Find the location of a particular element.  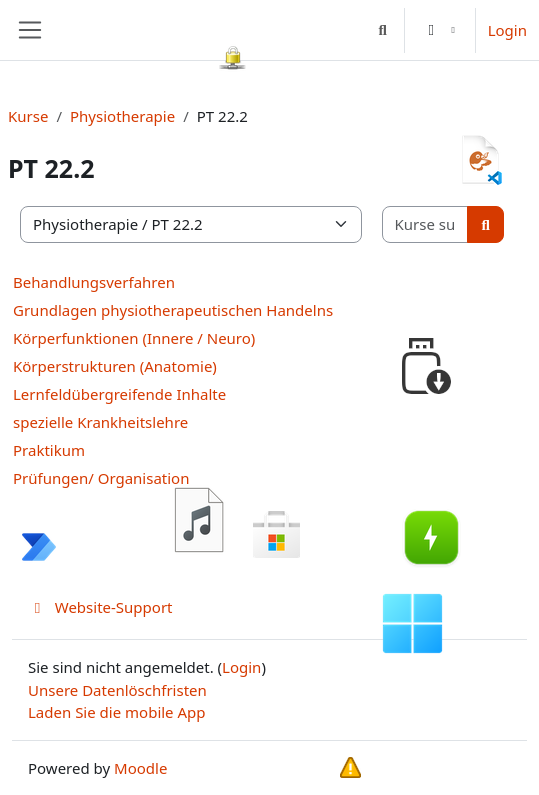

open an audio or music file is located at coordinates (199, 520).